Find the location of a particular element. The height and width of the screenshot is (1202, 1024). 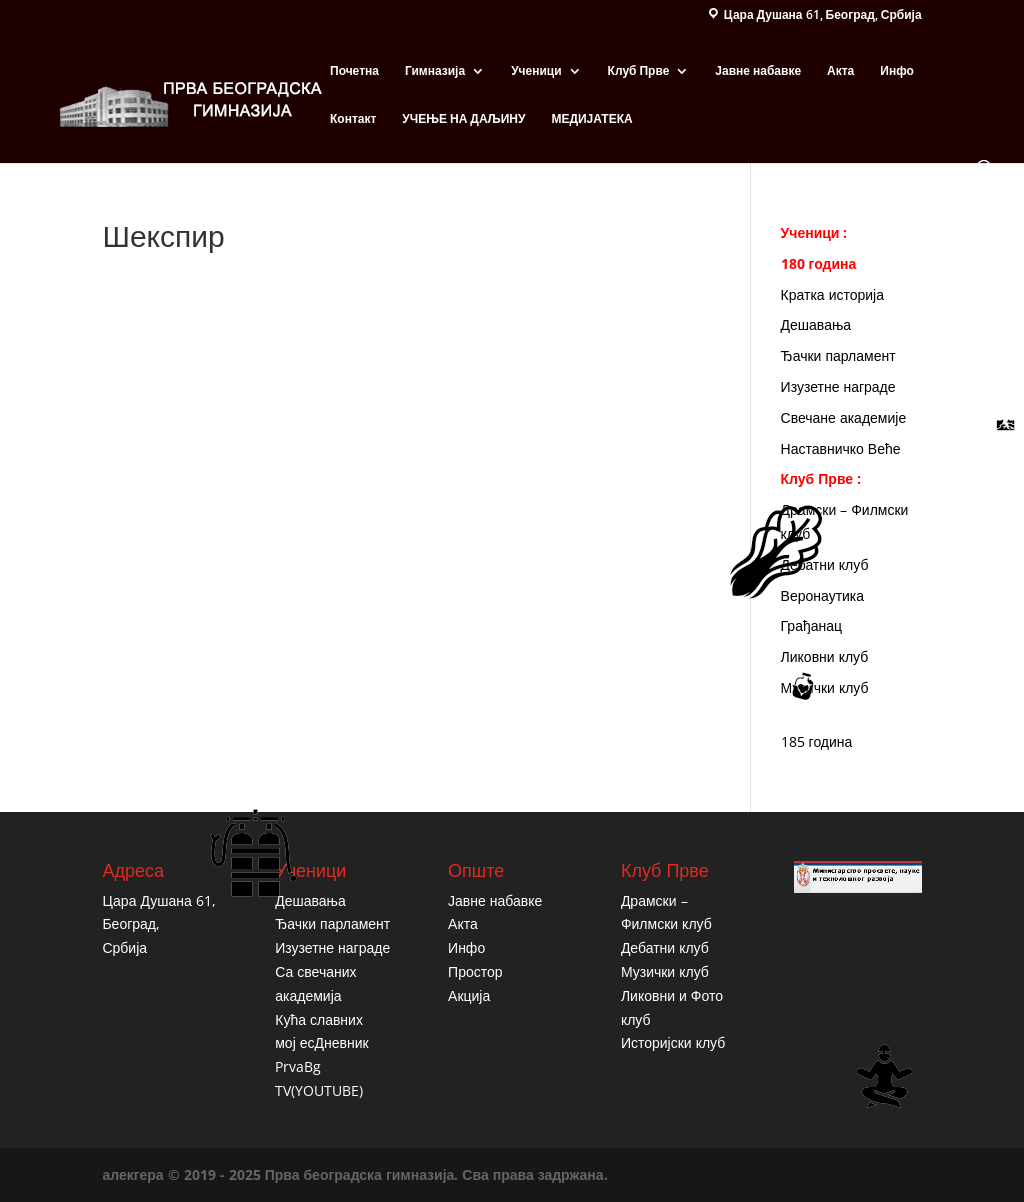

select bok choy as an ingredient is located at coordinates (776, 552).